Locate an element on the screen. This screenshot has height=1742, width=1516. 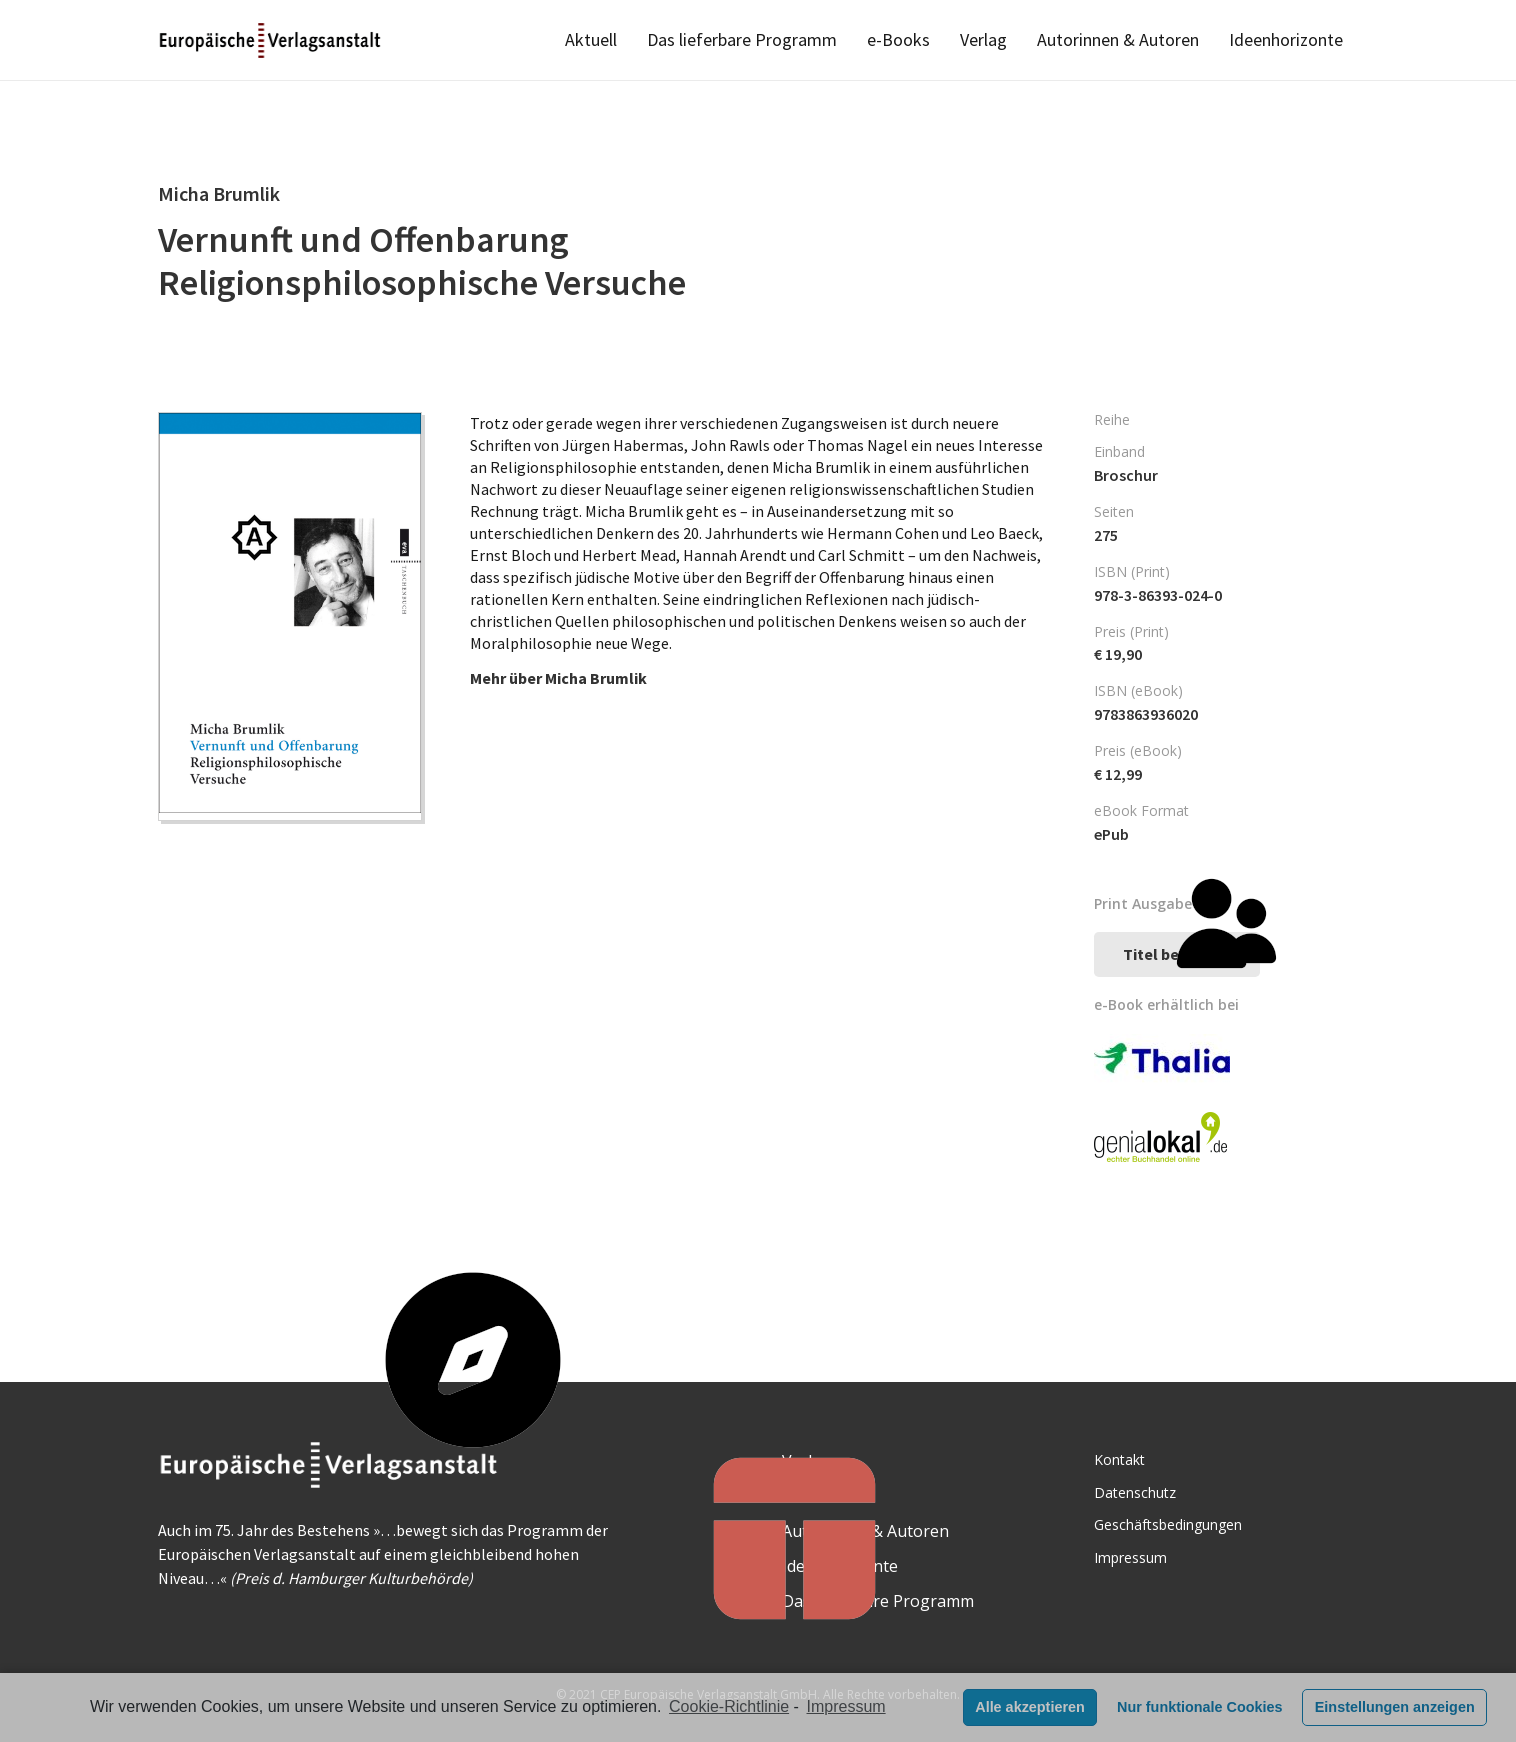
enable automatic brightness adjustment is located at coordinates (254, 537).